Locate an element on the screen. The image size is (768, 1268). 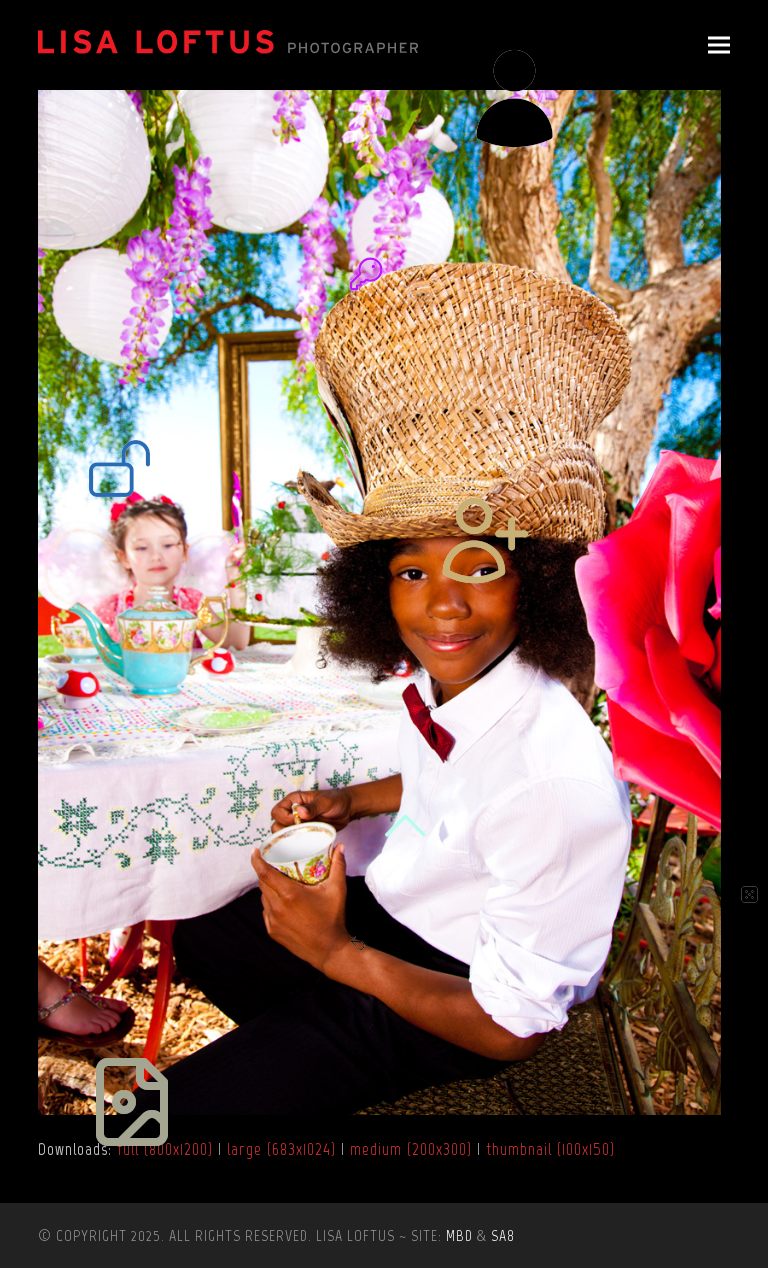
undo the last action is located at coordinates (357, 943).